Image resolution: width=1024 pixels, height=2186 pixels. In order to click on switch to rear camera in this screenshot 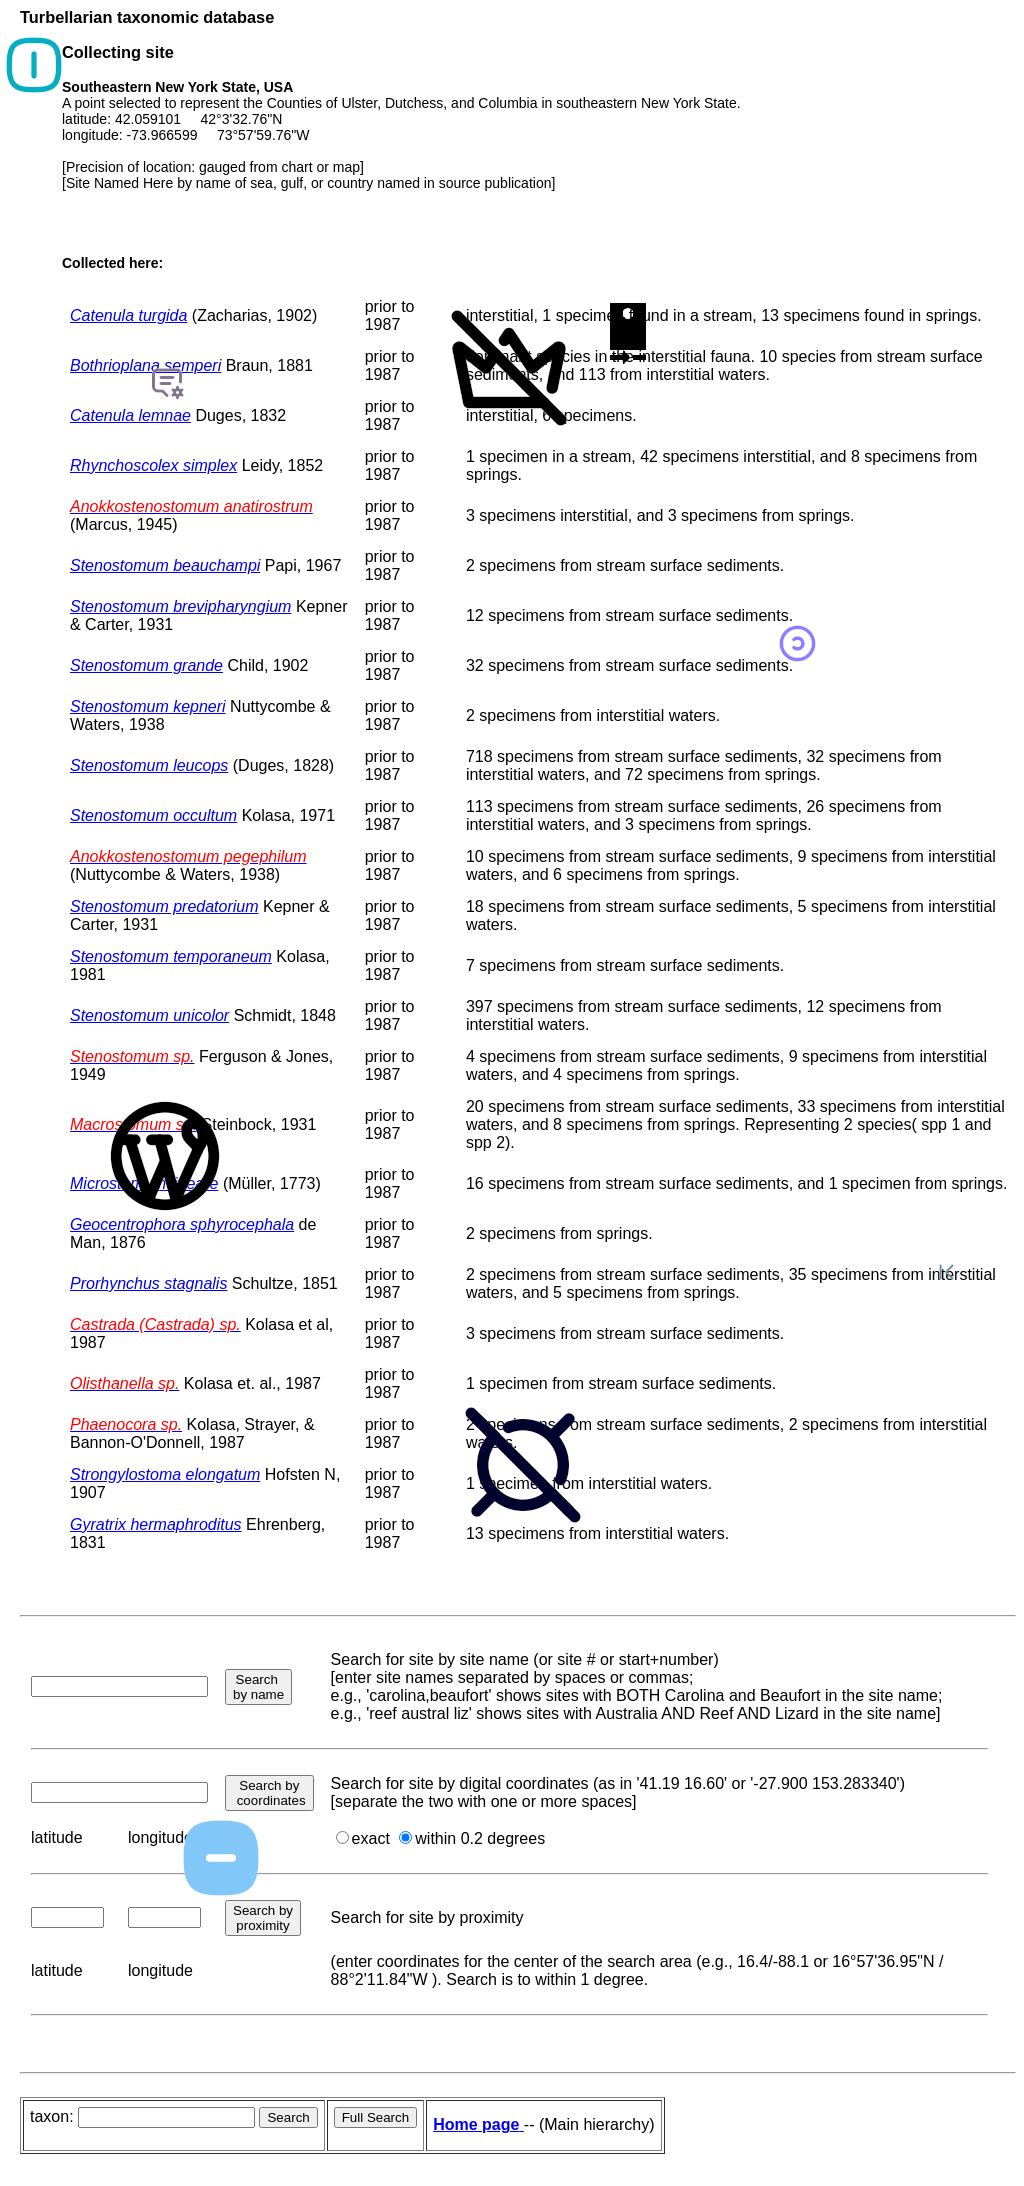, I will do `click(628, 334)`.